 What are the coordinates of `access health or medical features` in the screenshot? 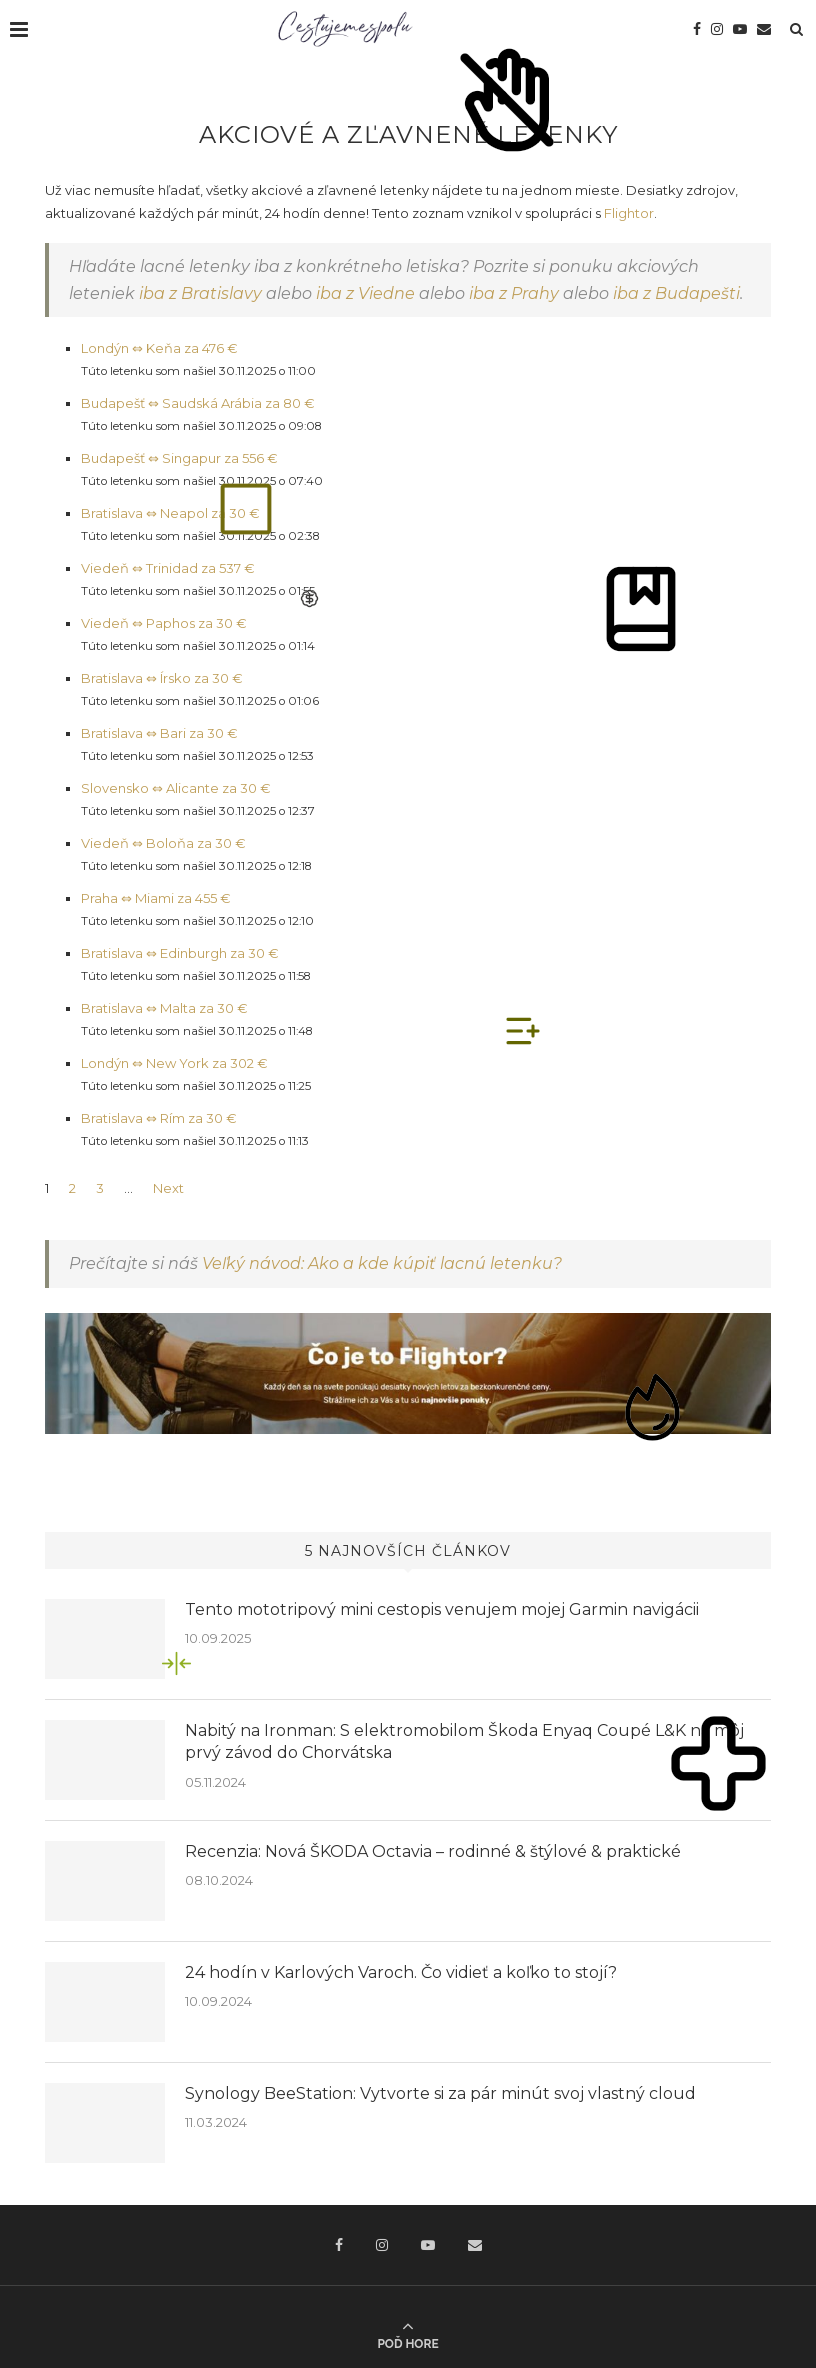 It's located at (718, 1763).